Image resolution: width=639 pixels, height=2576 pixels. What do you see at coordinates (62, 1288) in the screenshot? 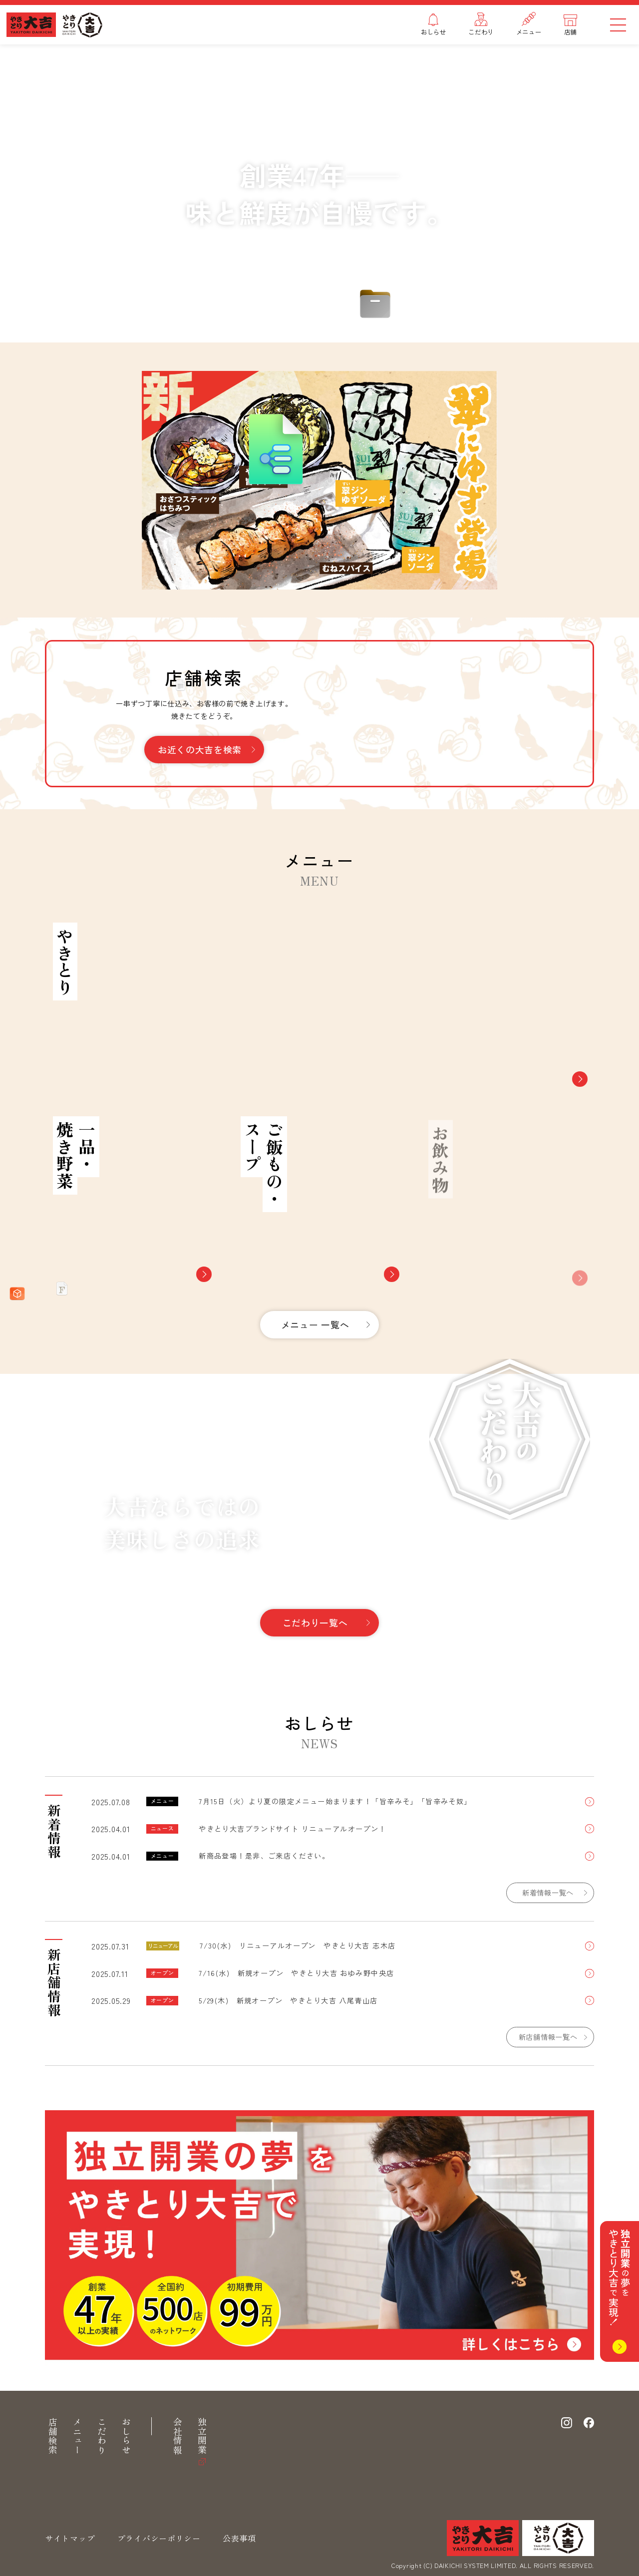
I see `a fortran source code file` at bounding box center [62, 1288].